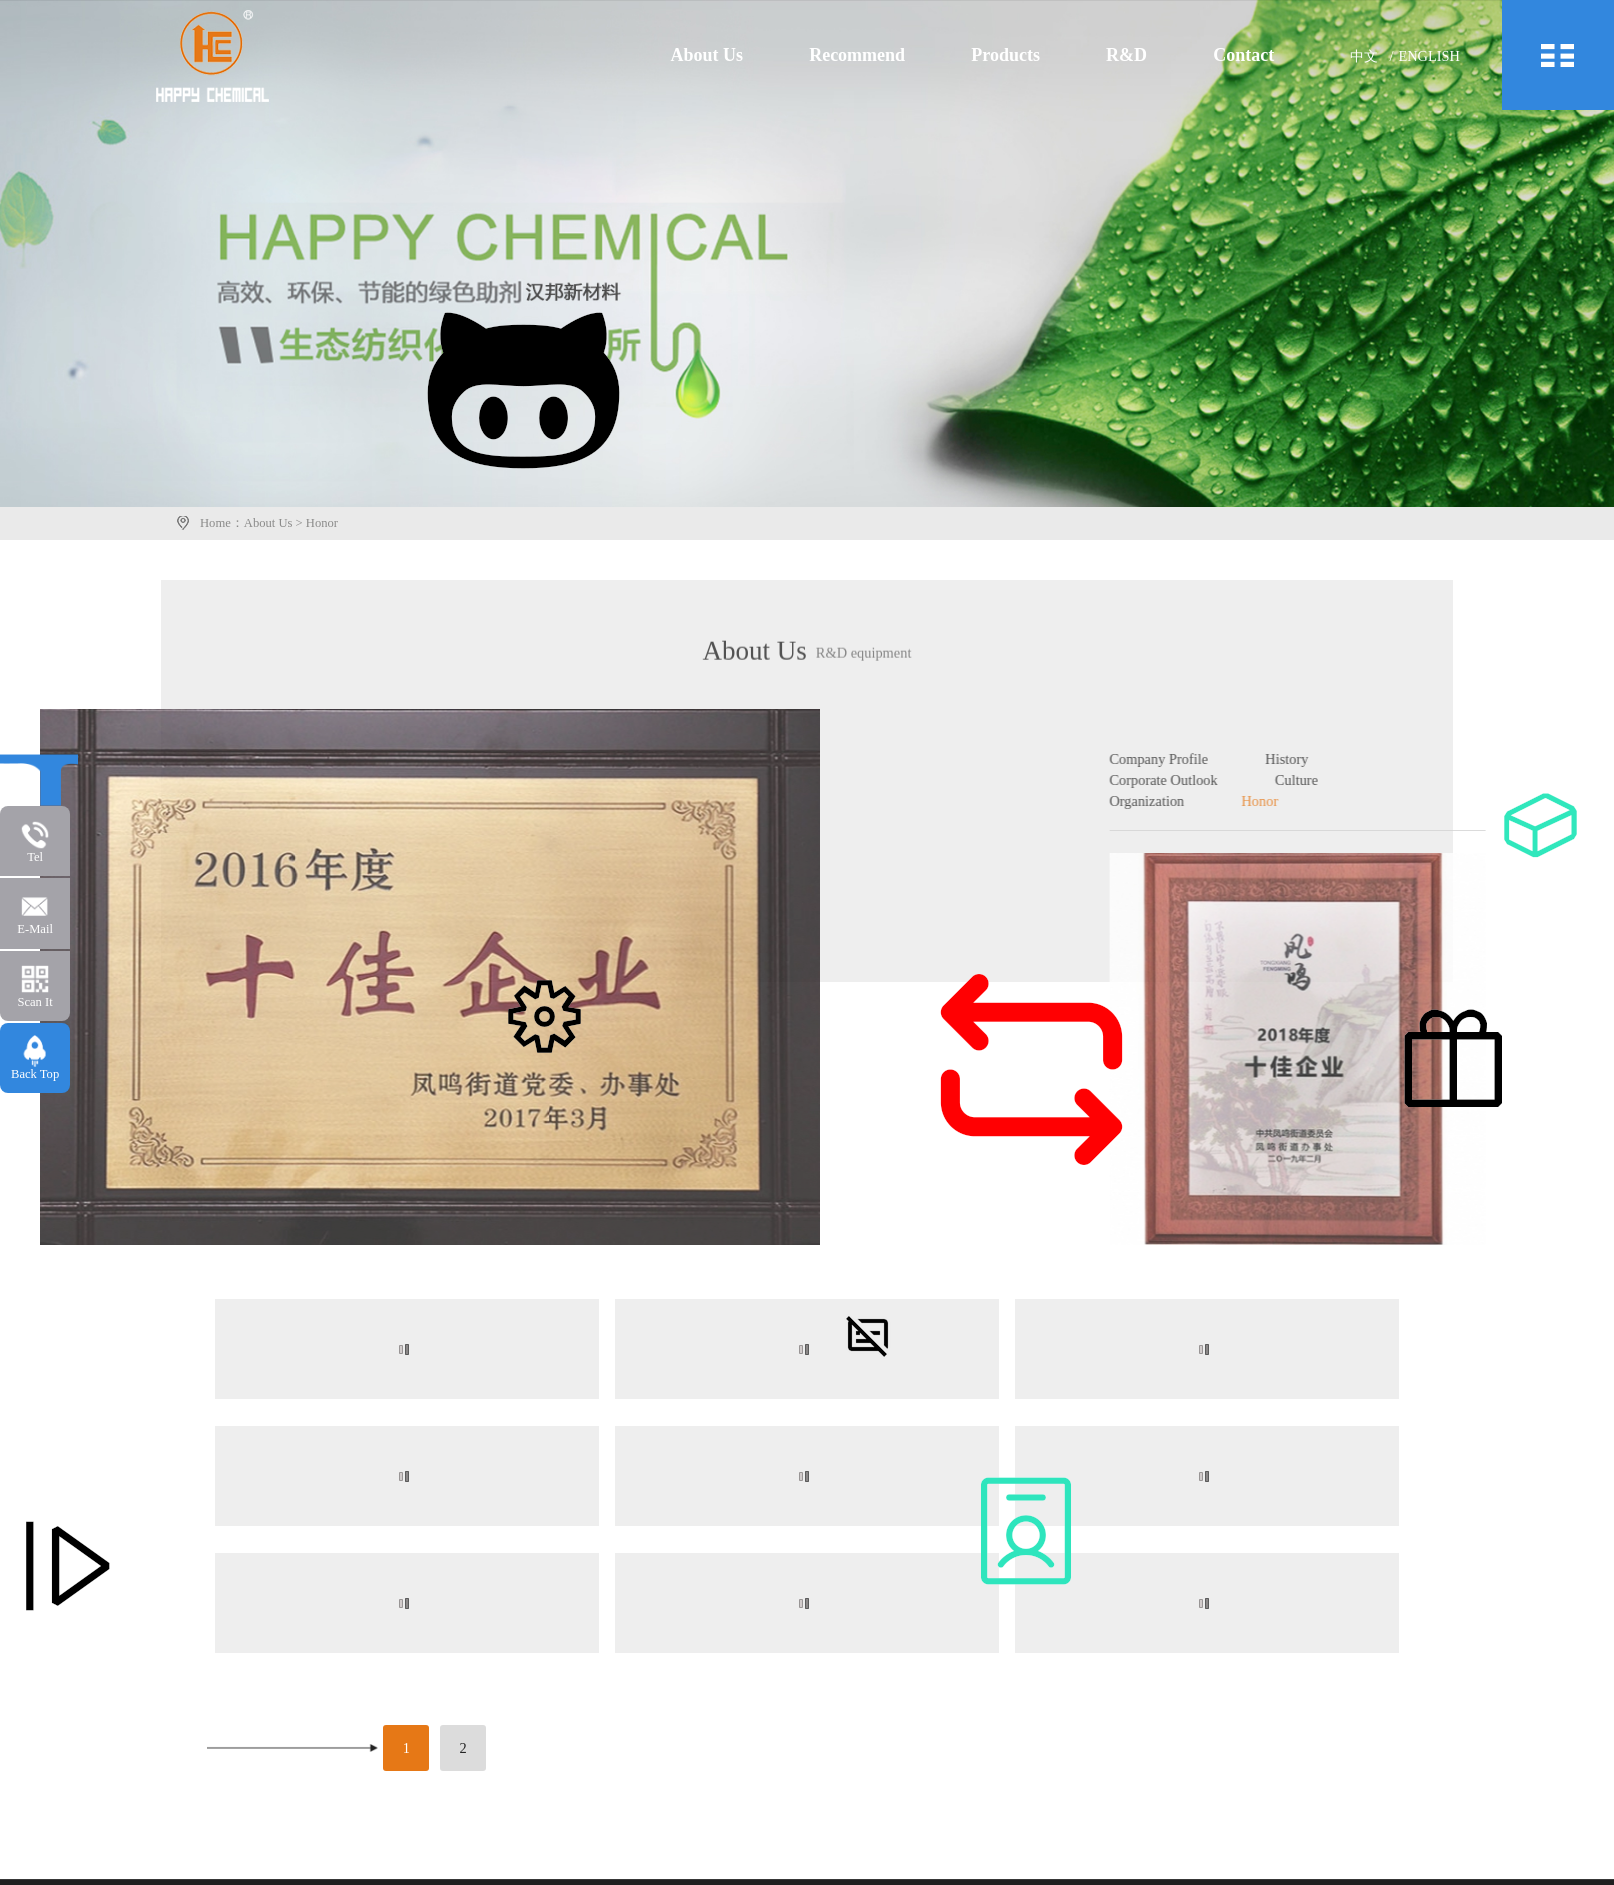  What do you see at coordinates (1026, 1531) in the screenshot?
I see `view user profile or identification details` at bounding box center [1026, 1531].